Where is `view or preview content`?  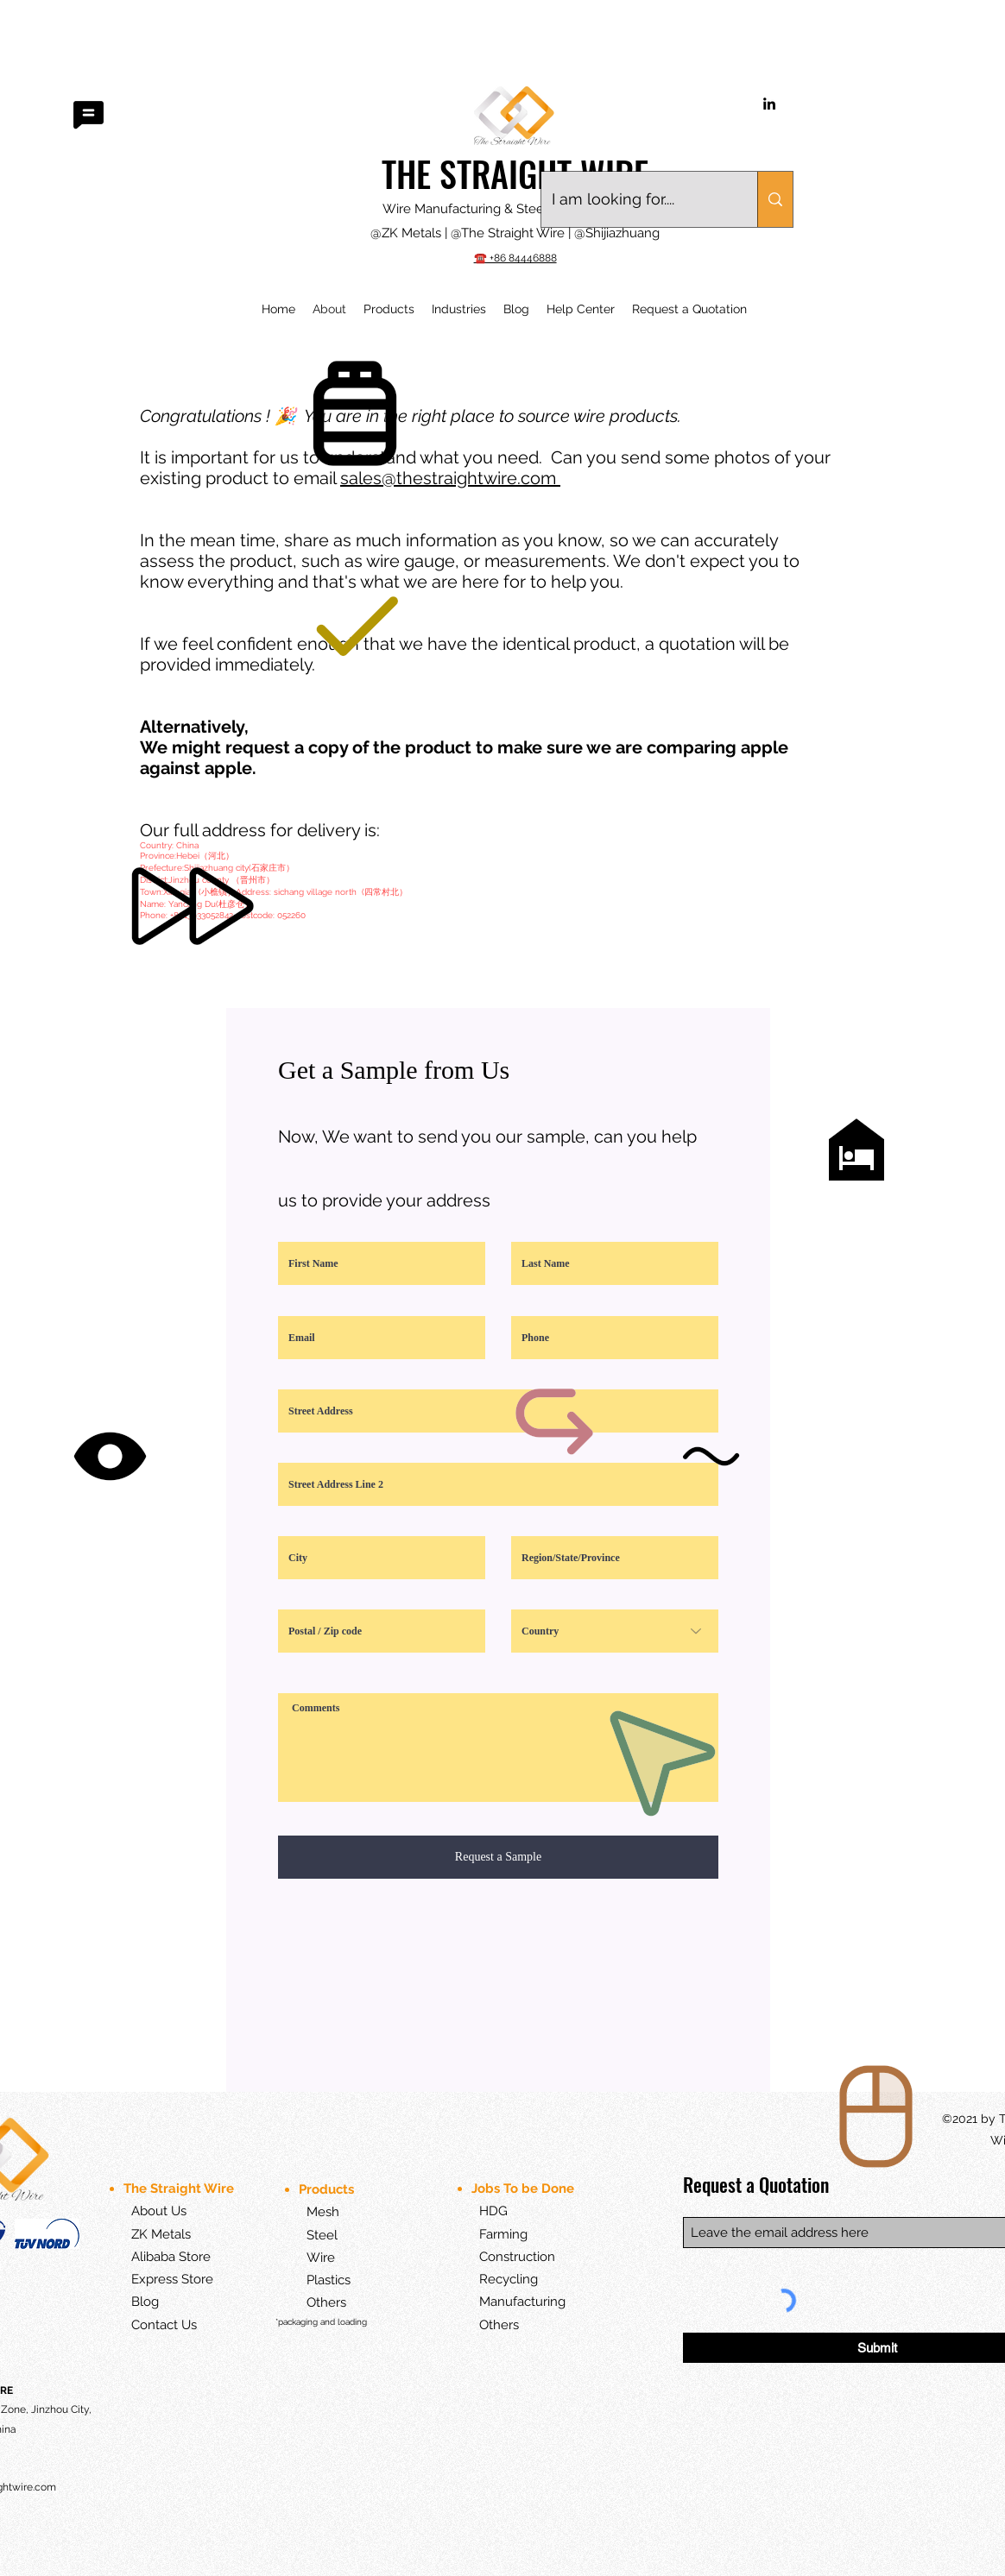
view or preview content is located at coordinates (110, 1456).